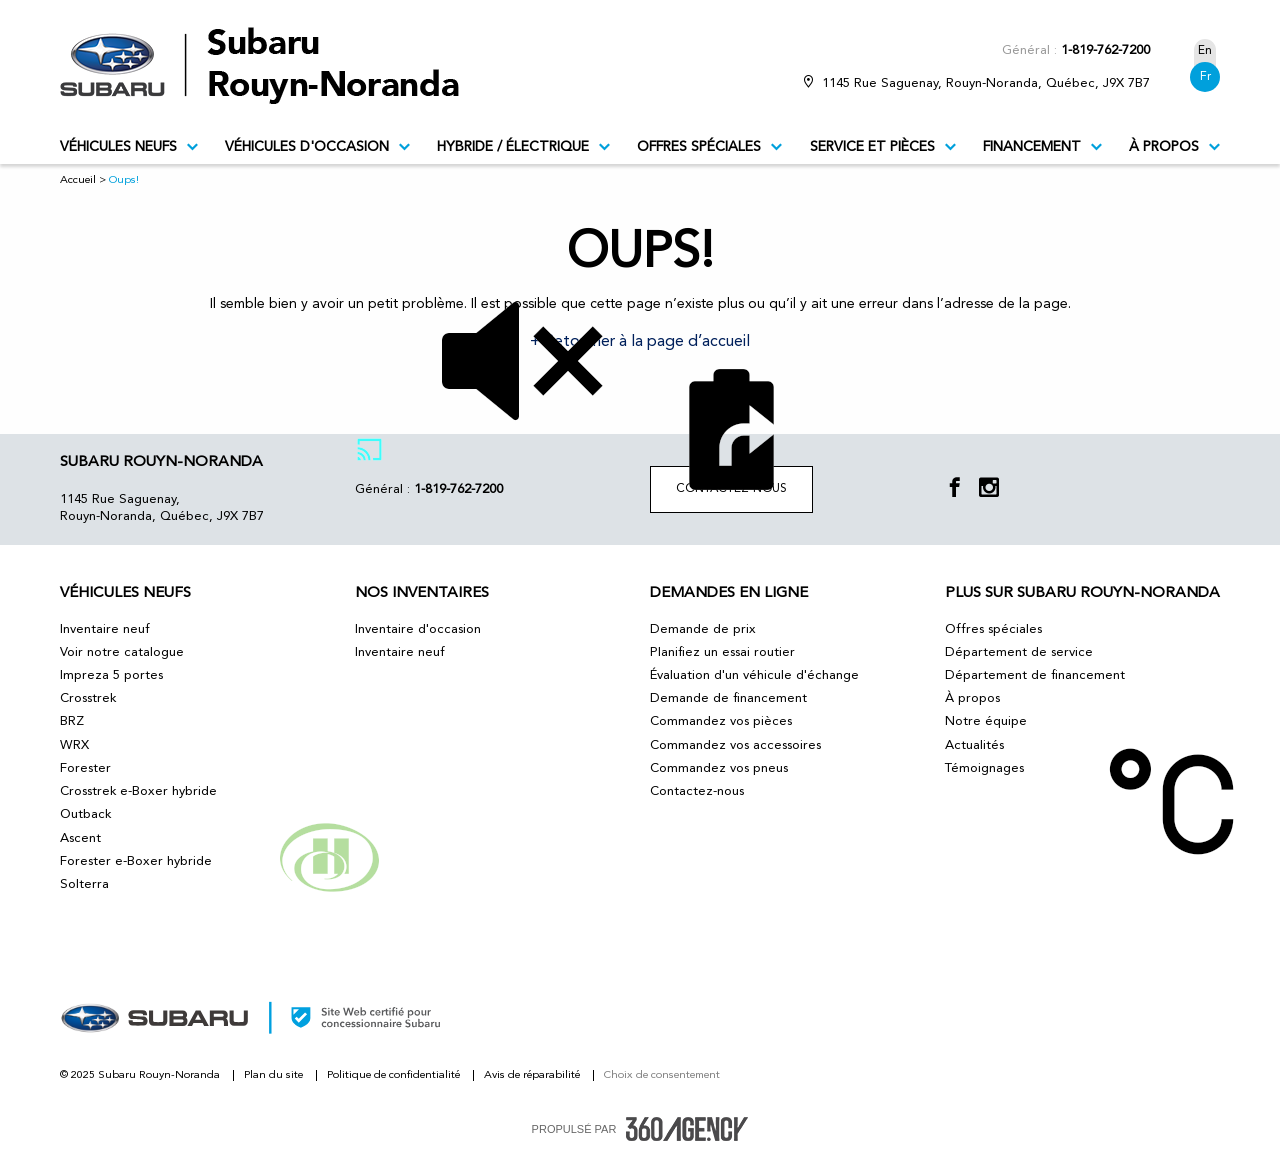  I want to click on cast media to a nearby device, so click(369, 449).